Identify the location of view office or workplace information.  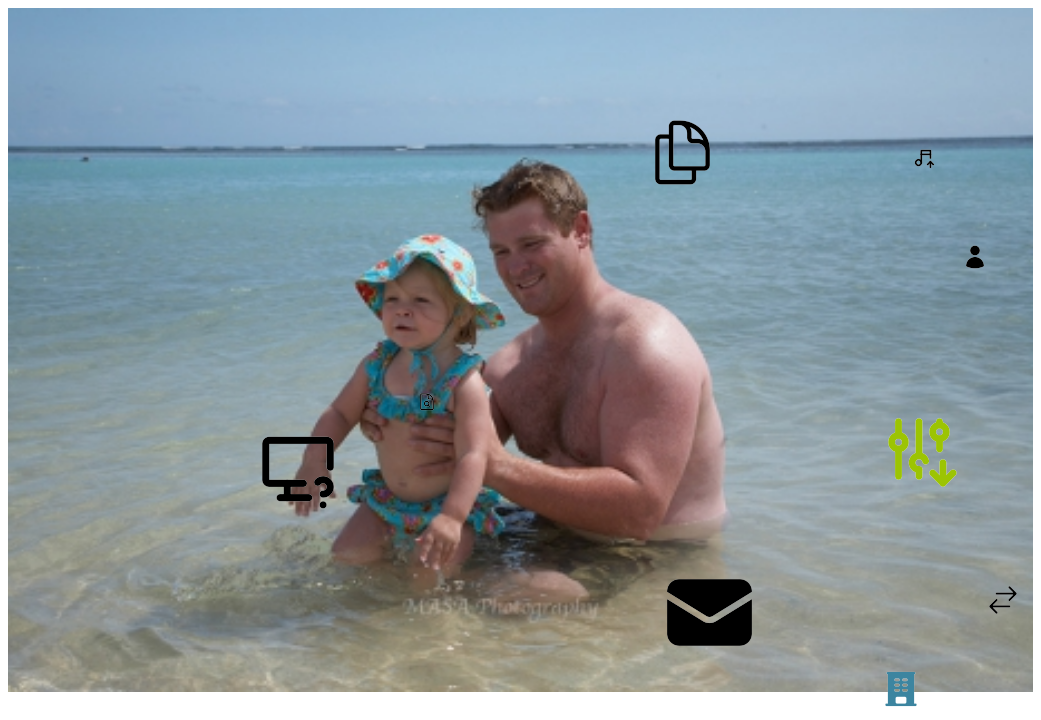
(901, 689).